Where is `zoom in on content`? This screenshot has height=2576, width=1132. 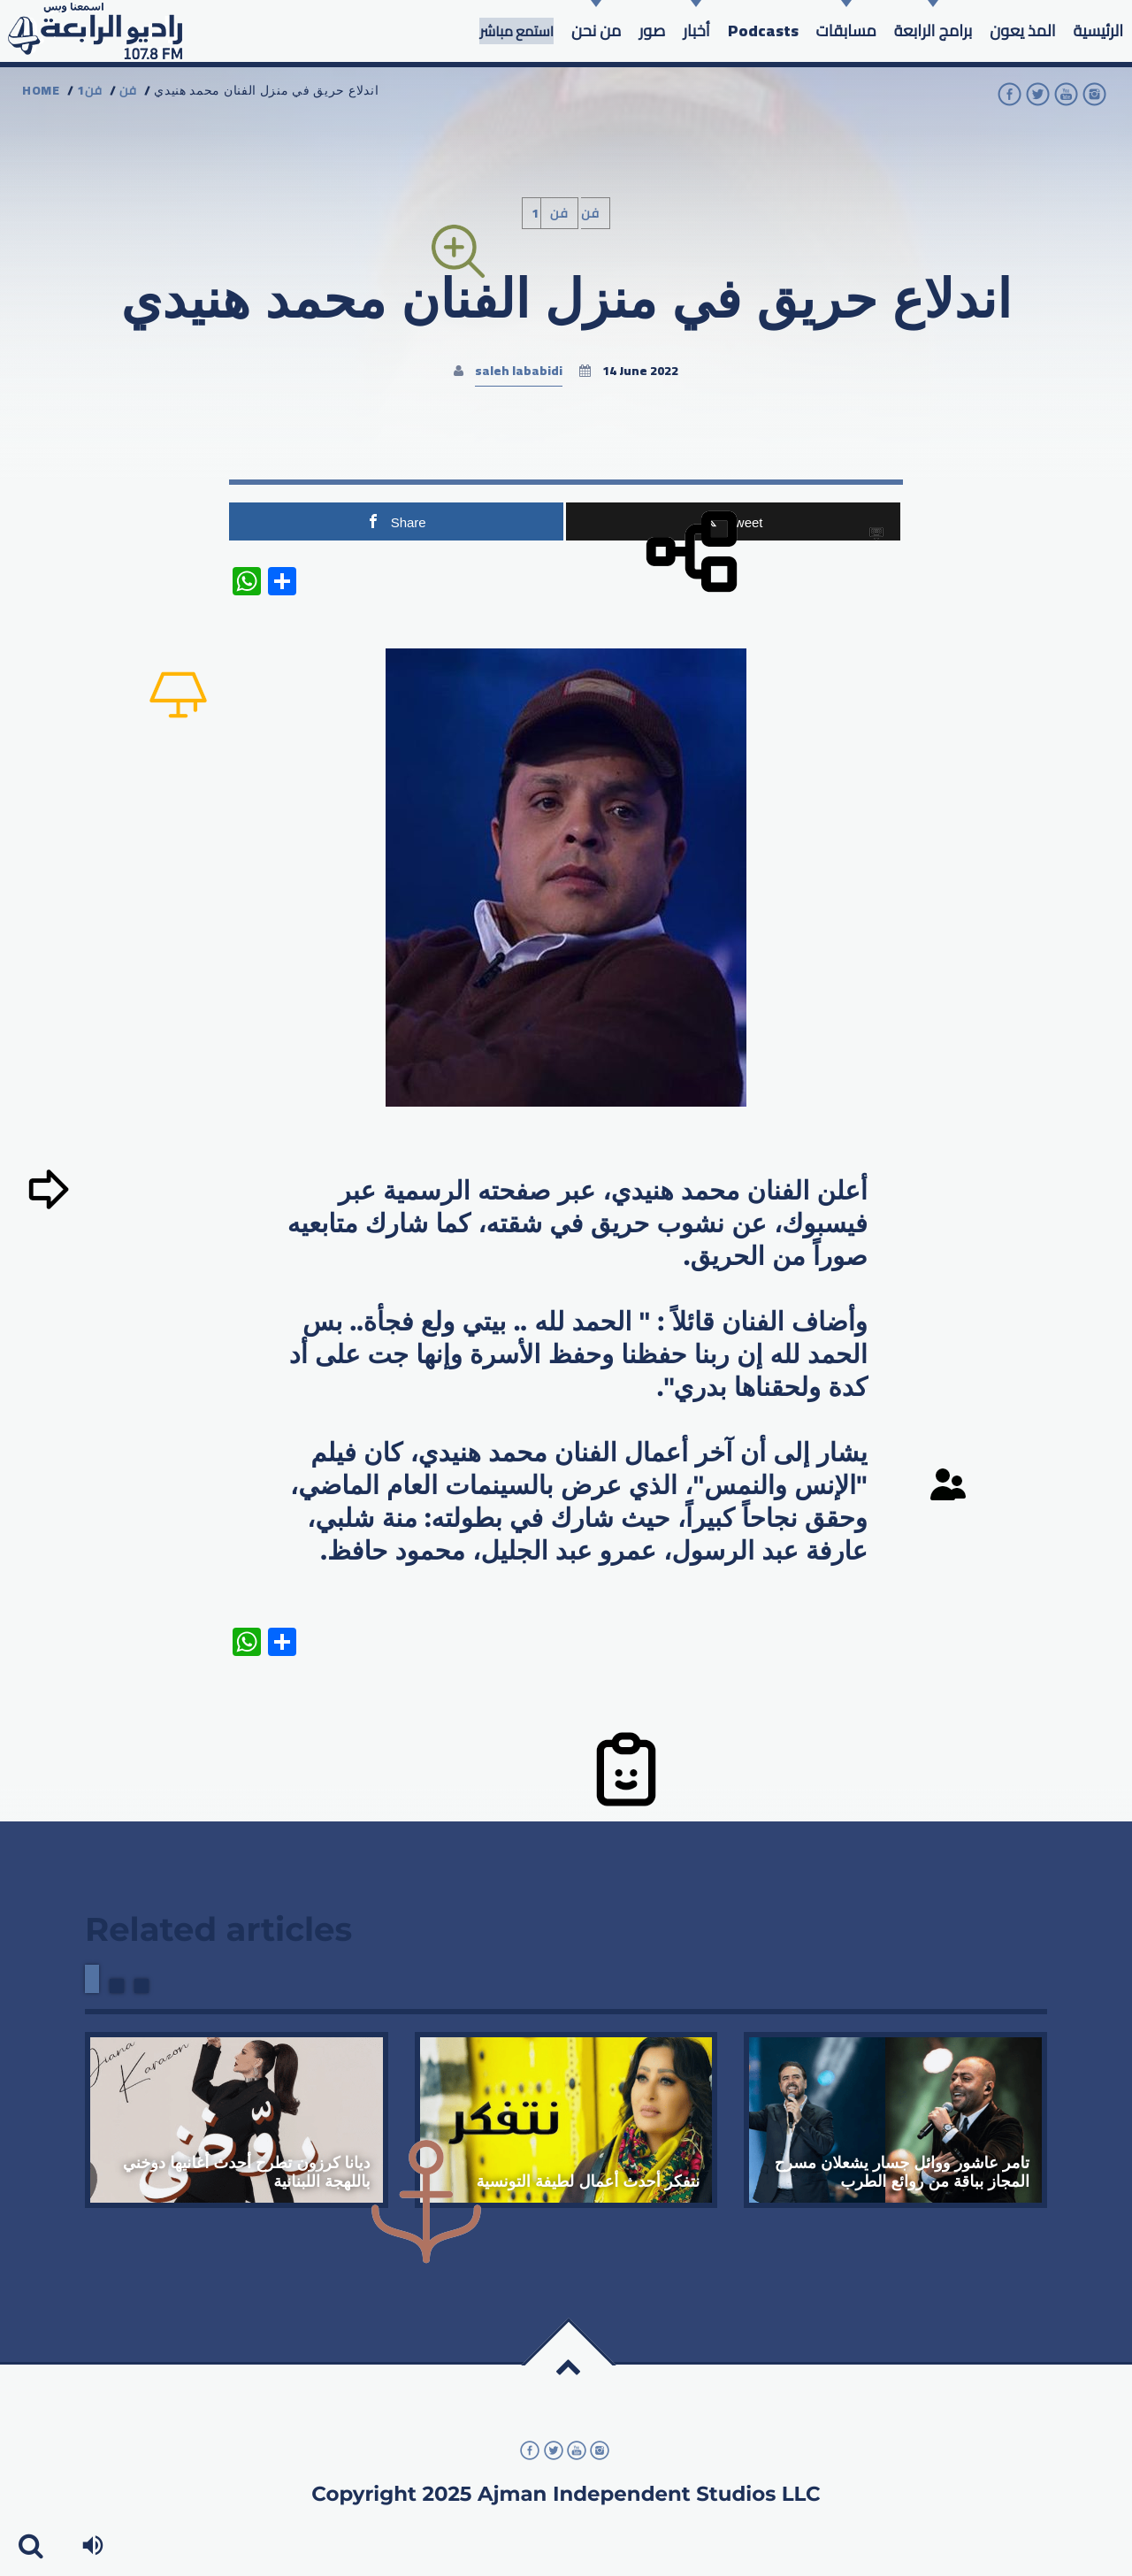 zoom in on content is located at coordinates (458, 251).